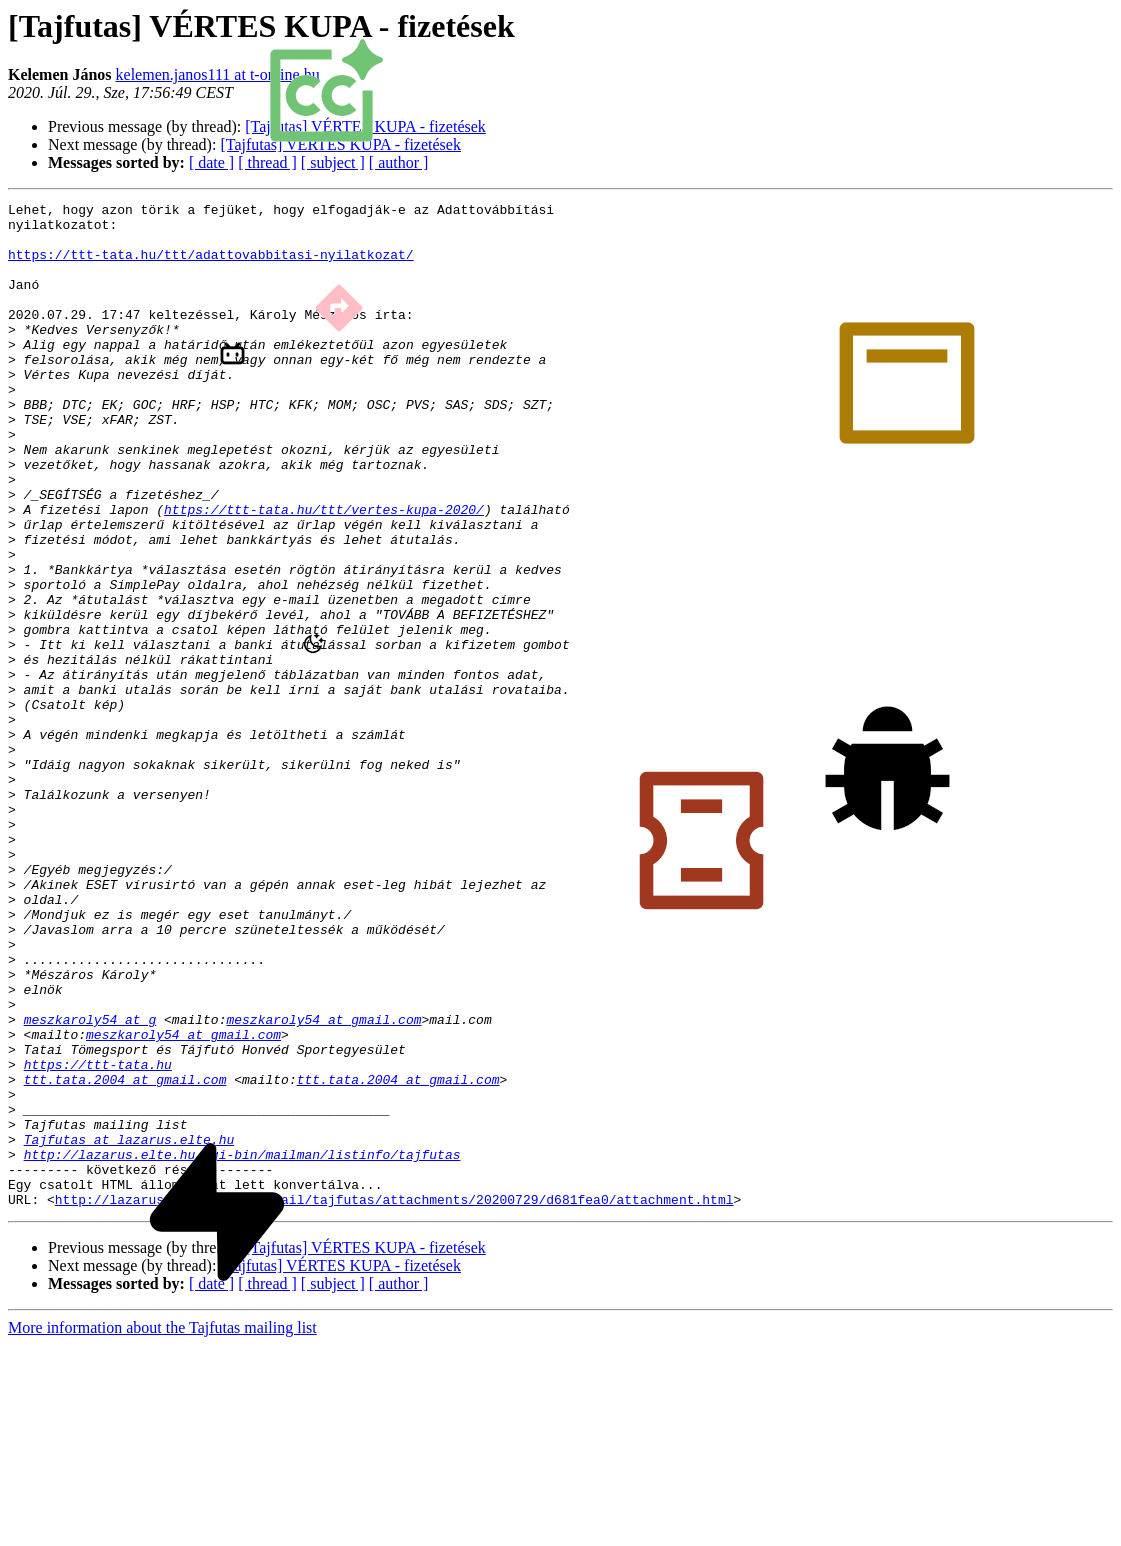 The width and height of the screenshot is (1121, 1546). Describe the element at coordinates (701, 840) in the screenshot. I see `view available coupons or discounts` at that location.